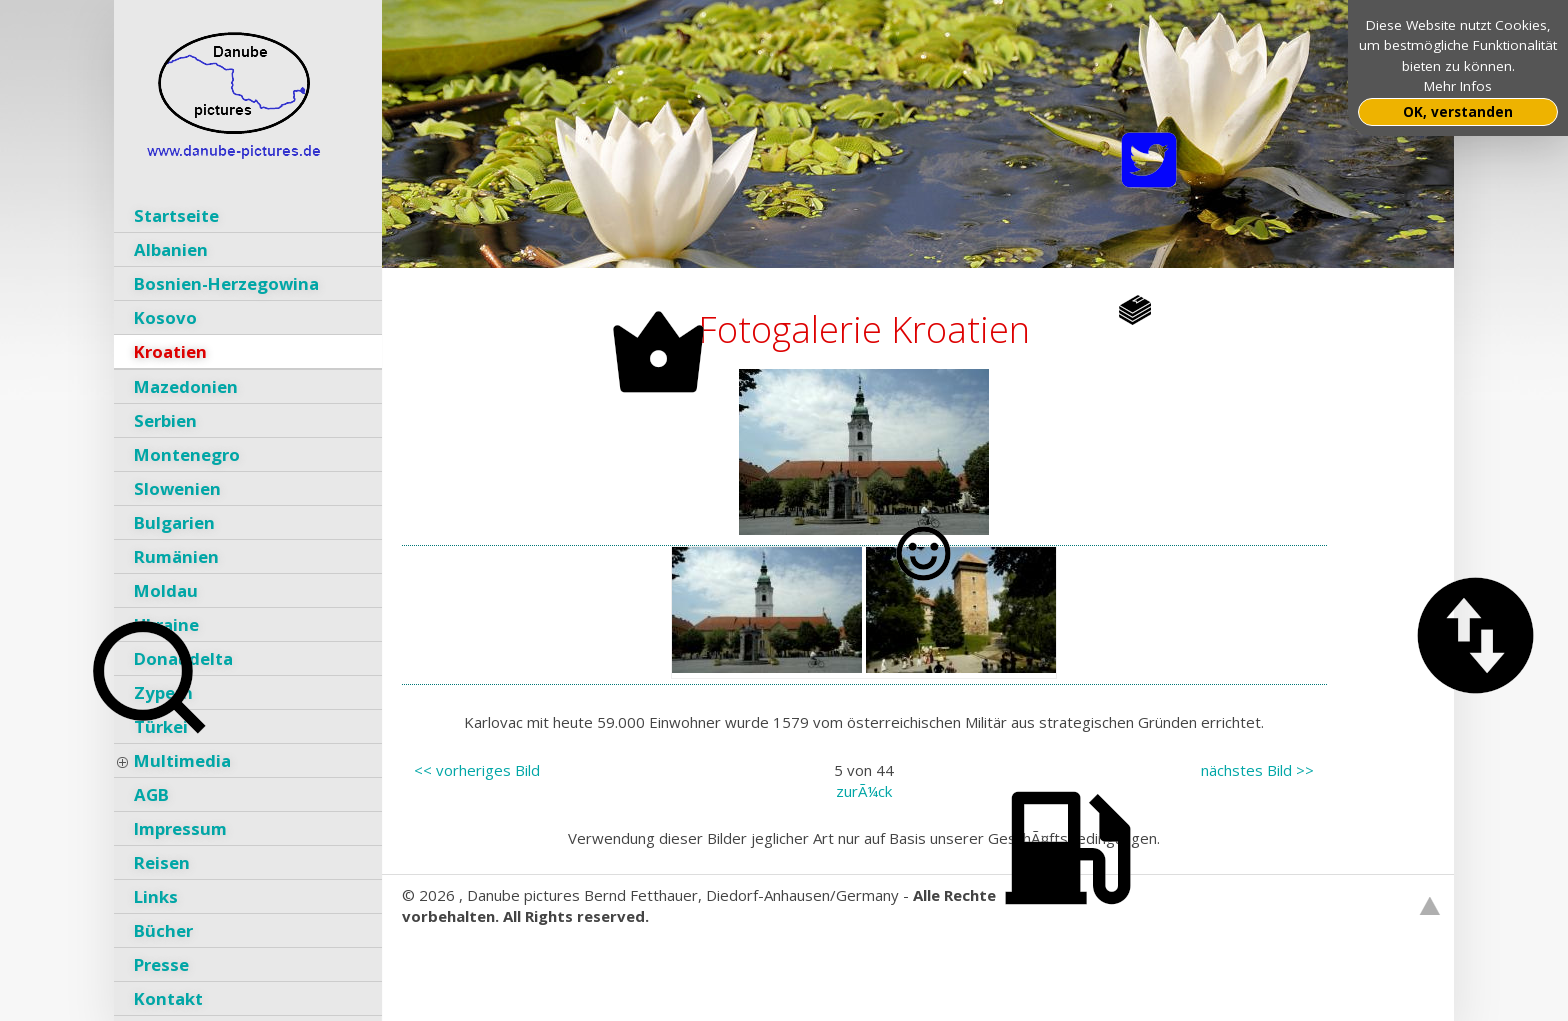 The height and width of the screenshot is (1021, 1568). What do you see at coordinates (1068, 848) in the screenshot?
I see `find nearby gas stations` at bounding box center [1068, 848].